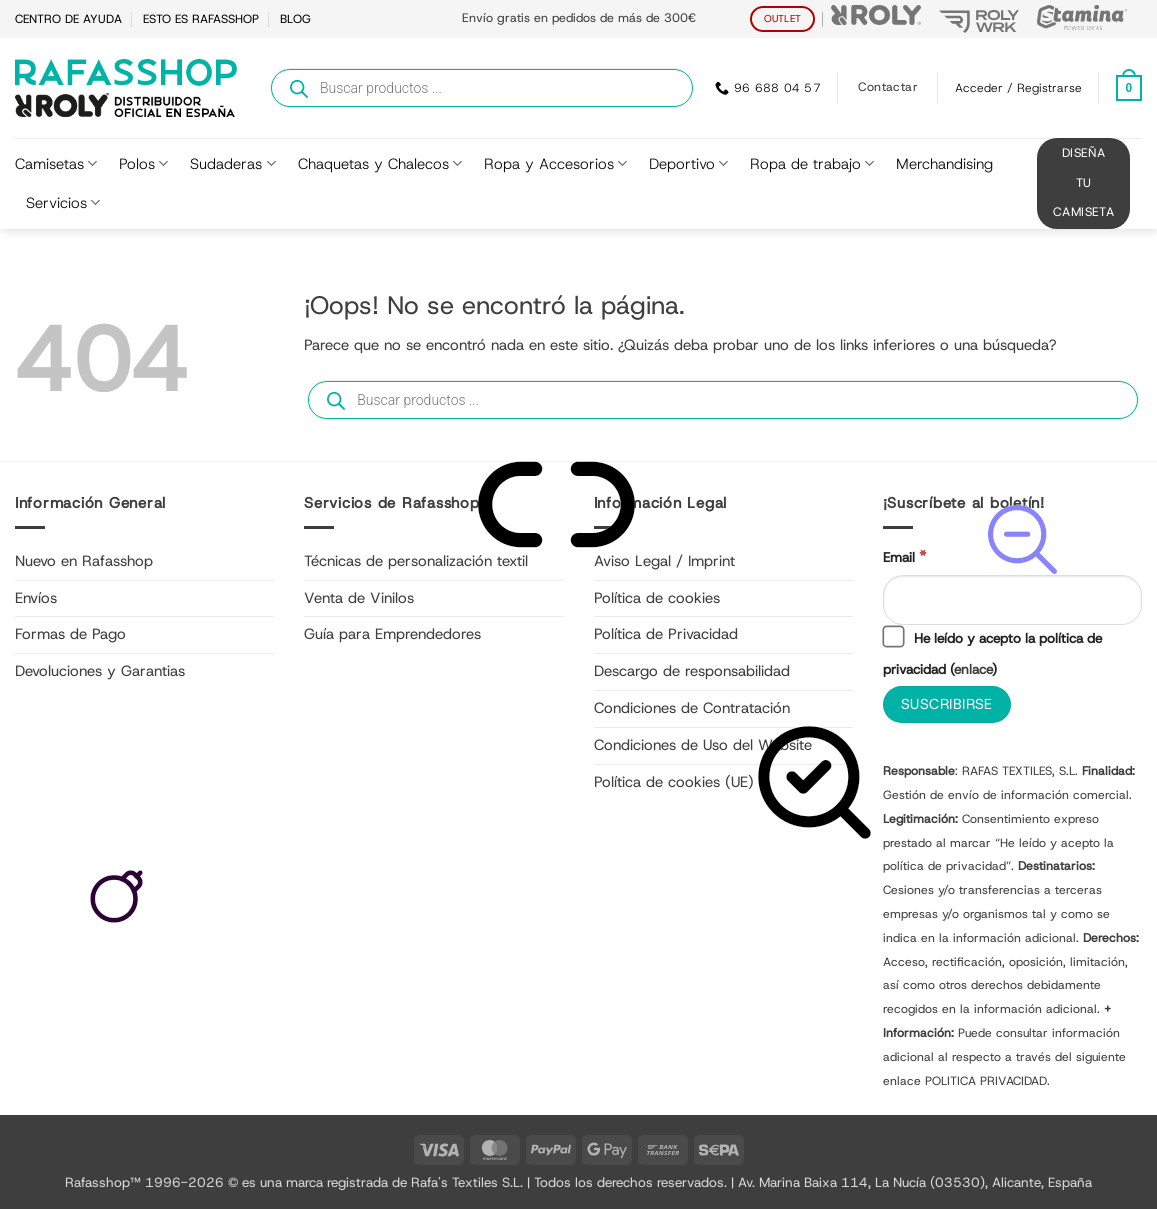 The width and height of the screenshot is (1157, 1209). I want to click on search completed successfully, so click(814, 782).